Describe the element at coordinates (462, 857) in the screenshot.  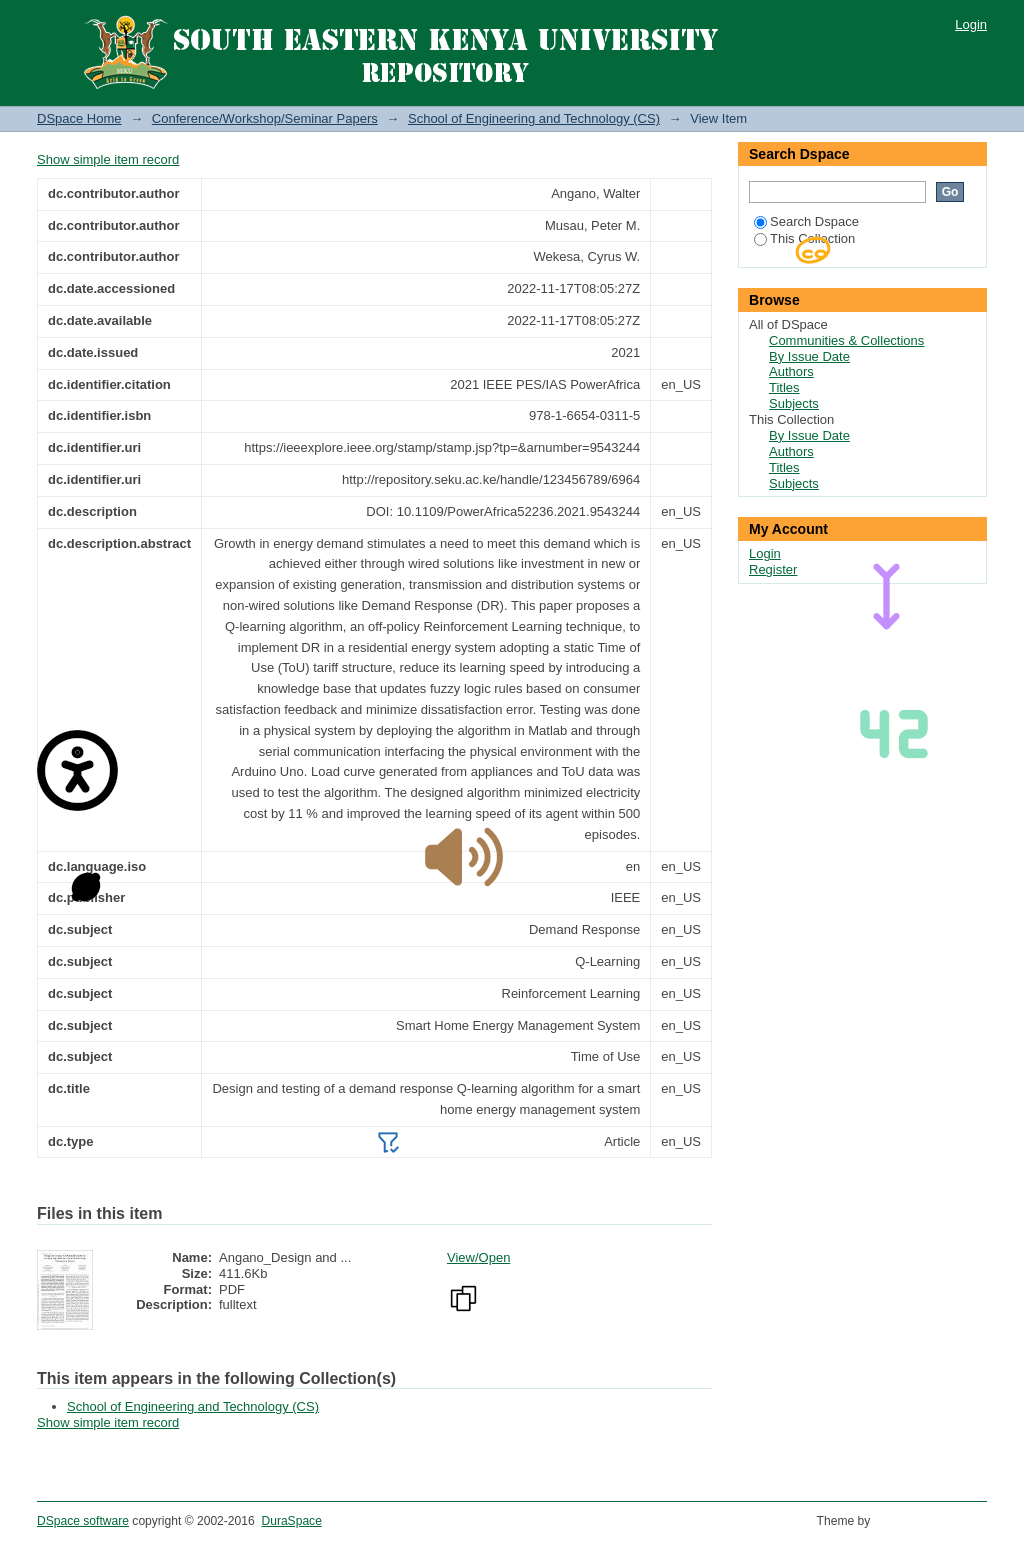
I see `volume is set to high` at that location.